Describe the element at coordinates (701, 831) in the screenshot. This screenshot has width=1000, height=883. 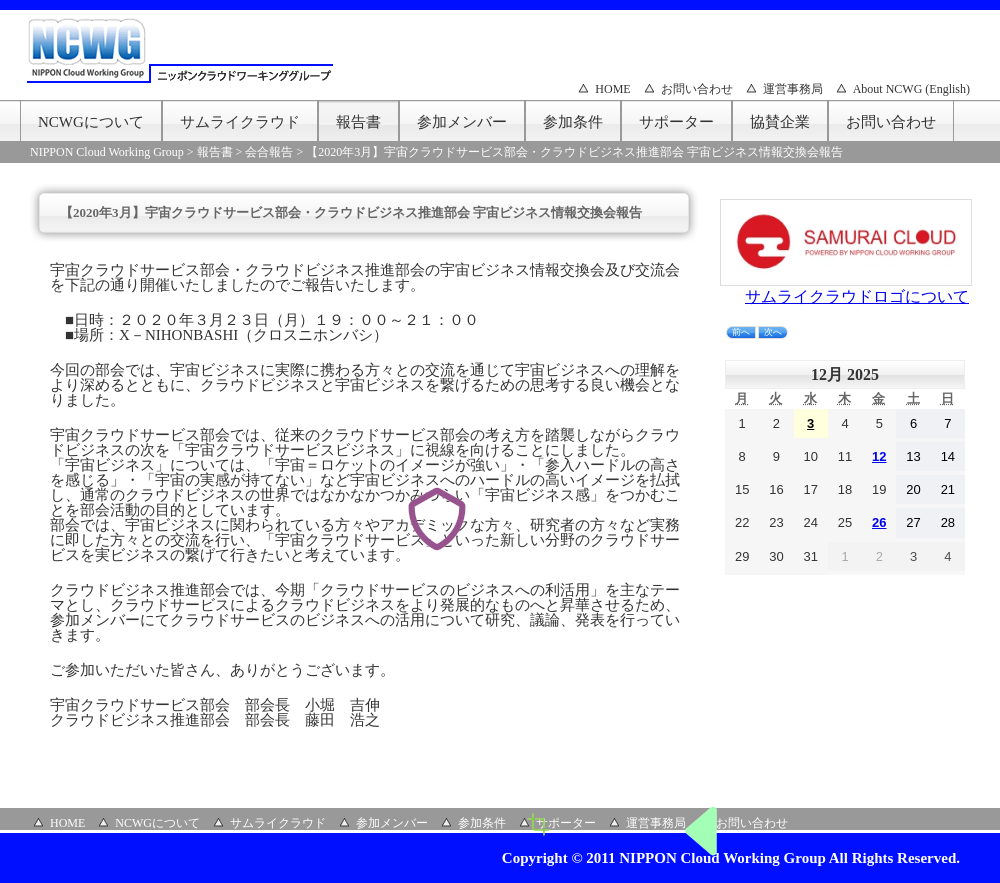
I see `go back to the previous screen` at that location.